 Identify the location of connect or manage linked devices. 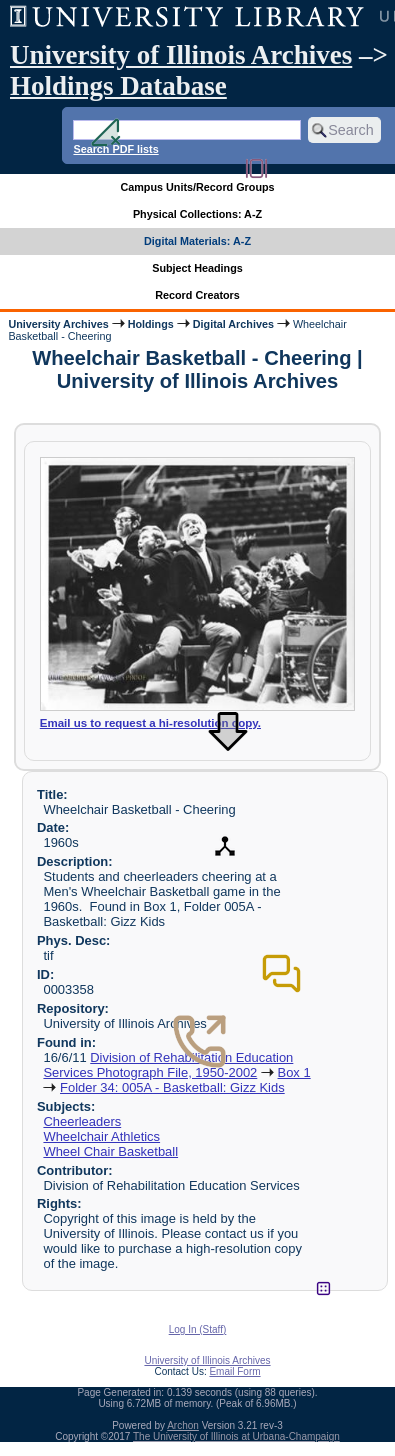
(225, 846).